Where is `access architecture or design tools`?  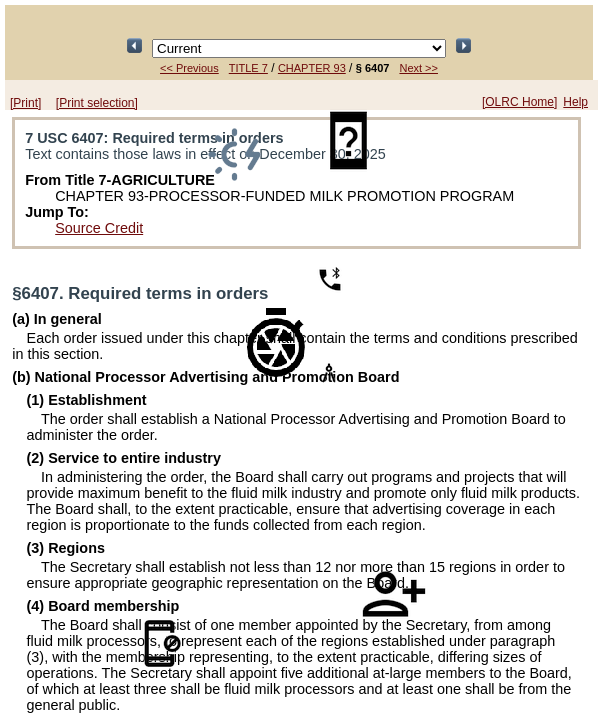 access architecture or design tools is located at coordinates (329, 373).